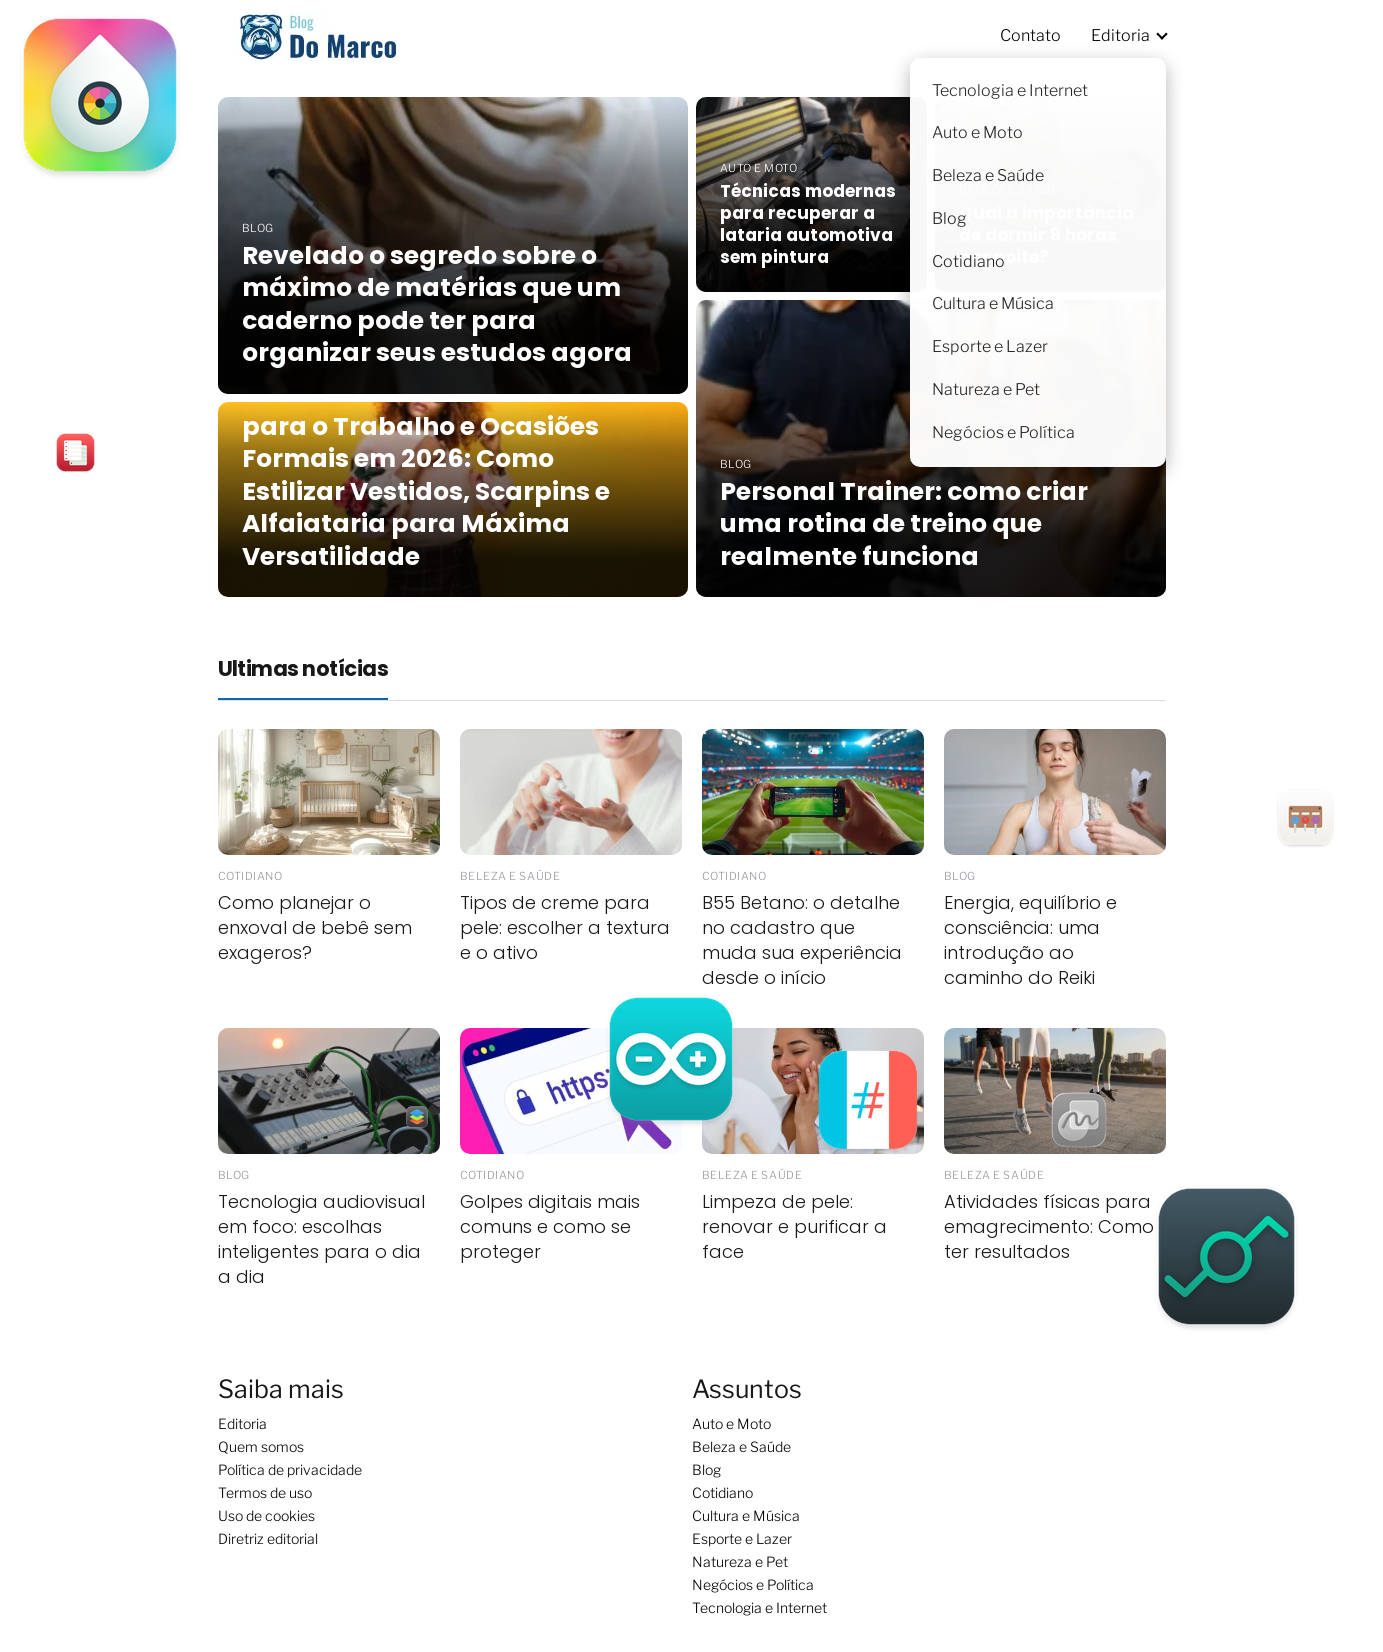 The width and height of the screenshot is (1383, 1652). Describe the element at coordinates (75, 452) in the screenshot. I see `open kompare file comparison tool` at that location.